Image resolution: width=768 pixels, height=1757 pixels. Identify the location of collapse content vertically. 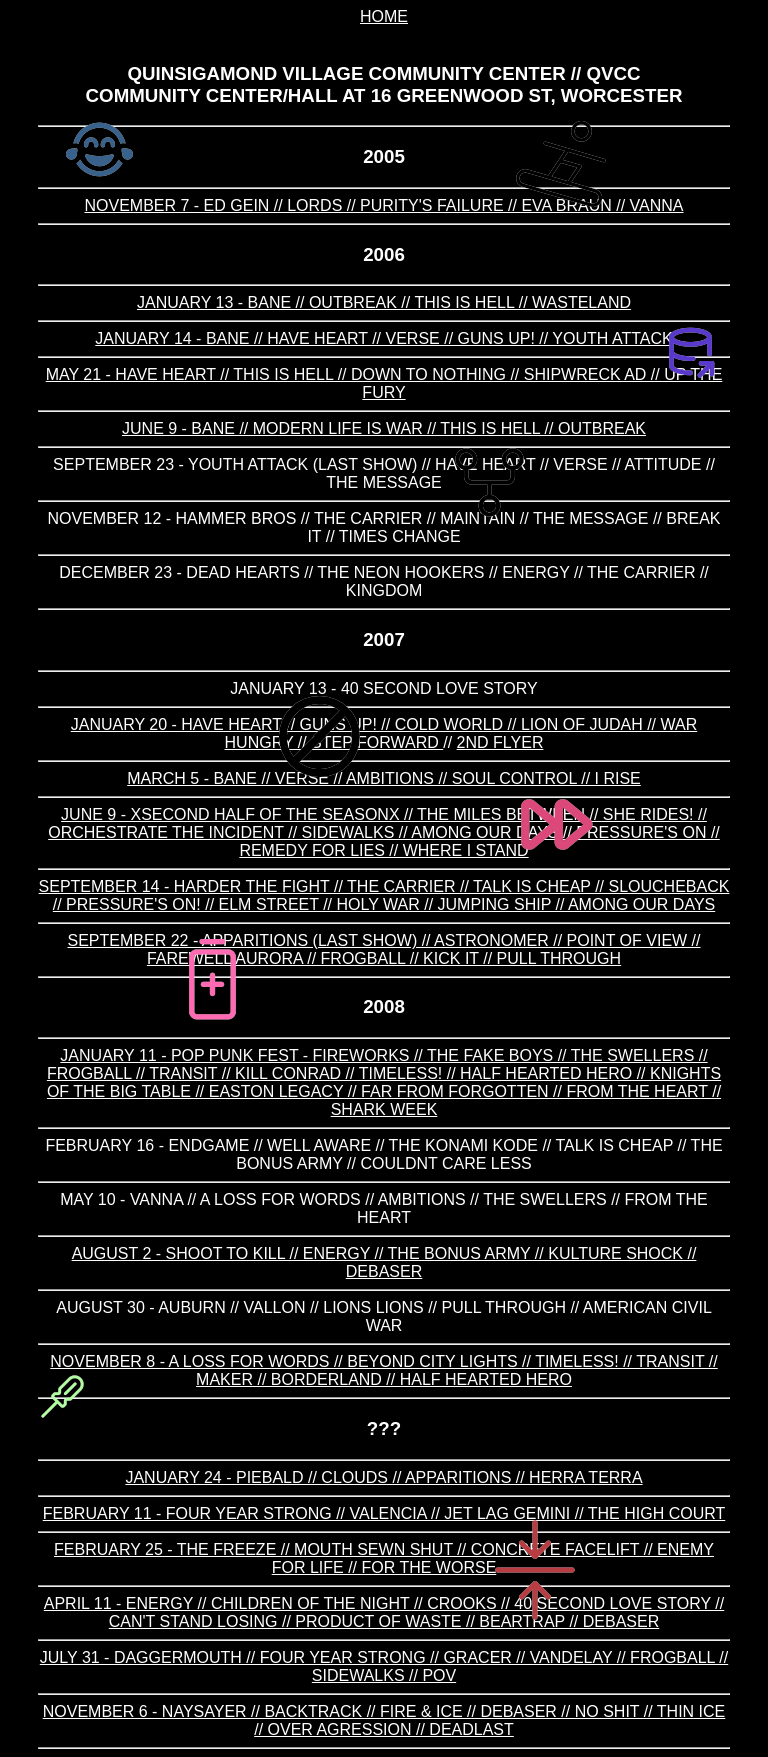
(535, 1570).